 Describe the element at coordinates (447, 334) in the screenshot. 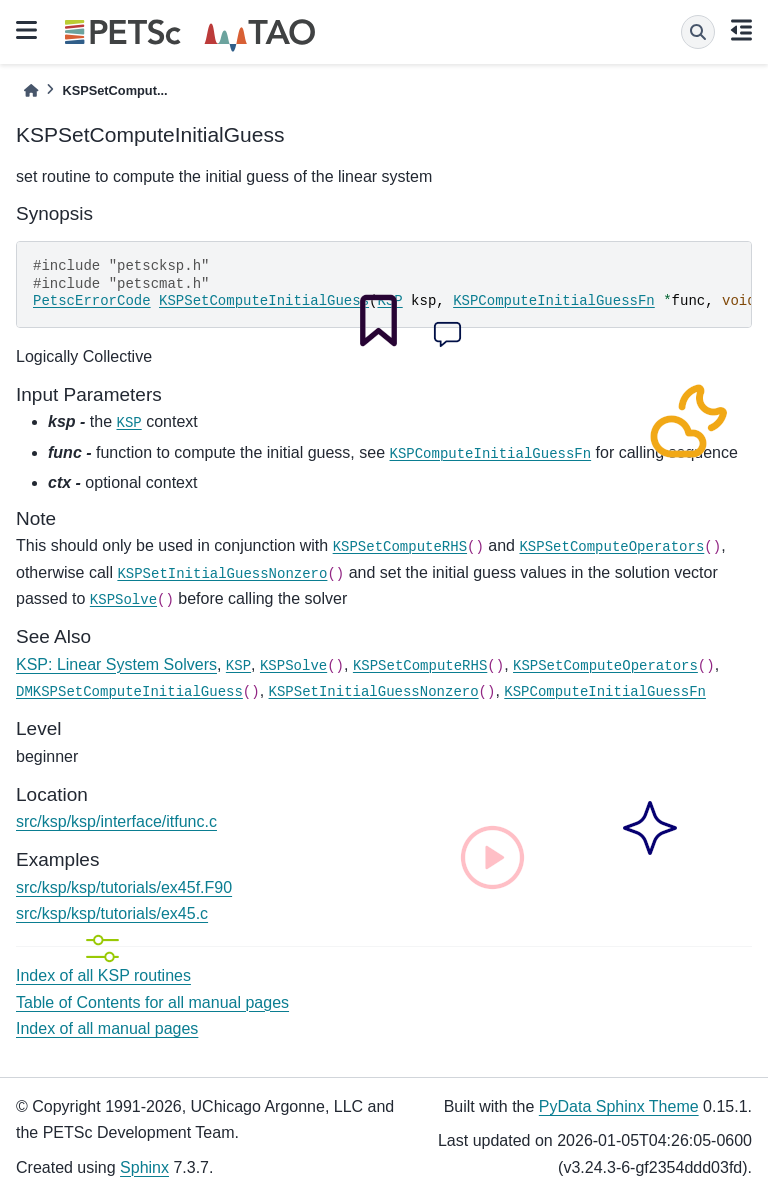

I see `open chat or messaging` at that location.